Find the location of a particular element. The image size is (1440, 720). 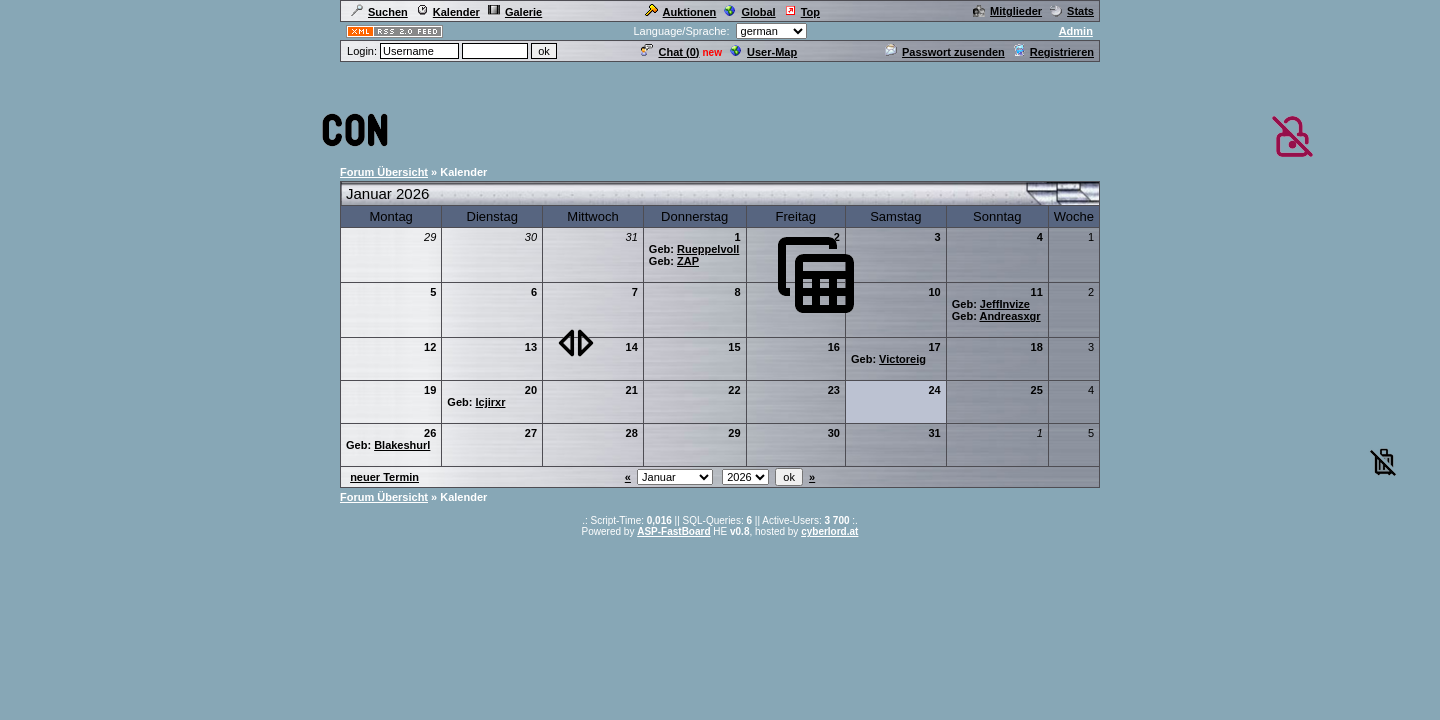

switch to table or grid view is located at coordinates (816, 275).